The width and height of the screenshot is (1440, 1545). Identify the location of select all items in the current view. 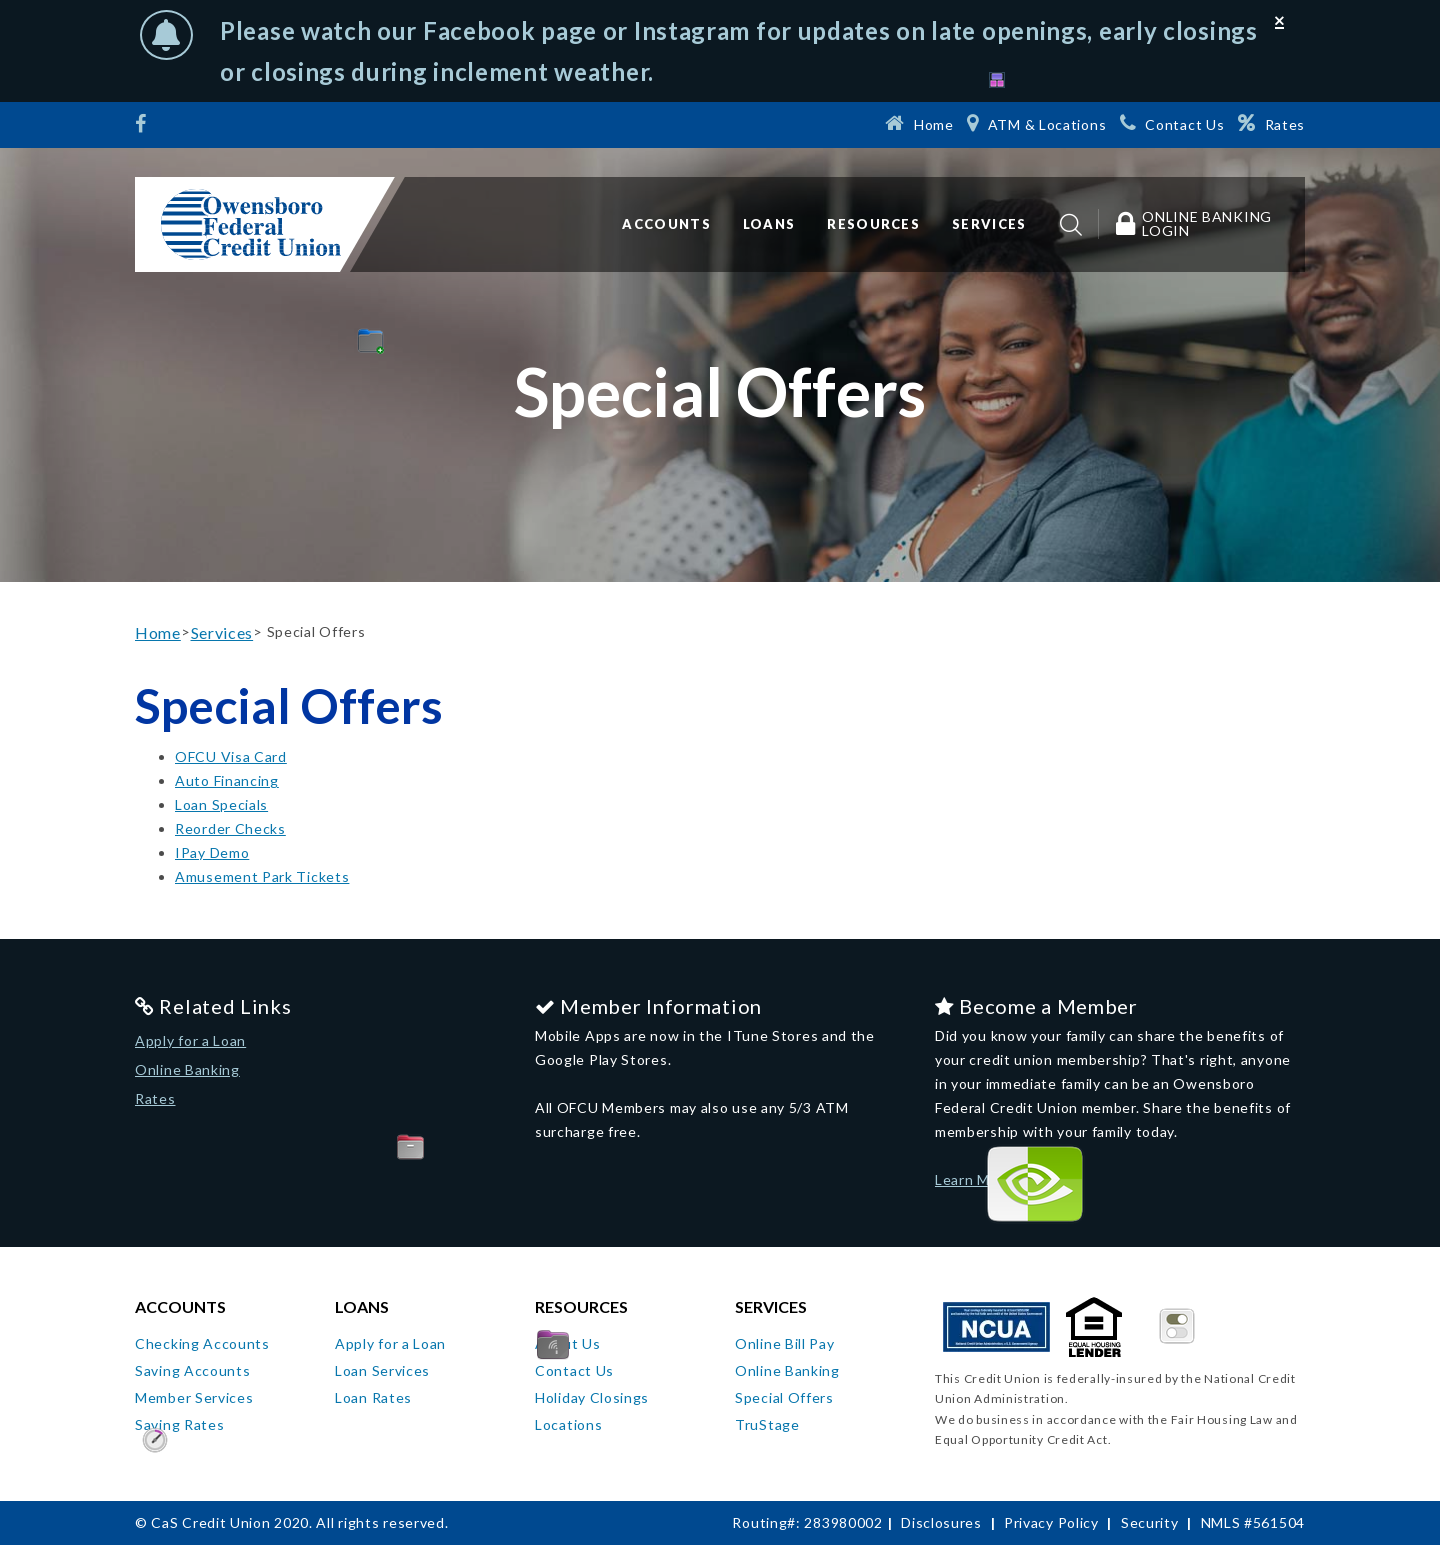
(997, 80).